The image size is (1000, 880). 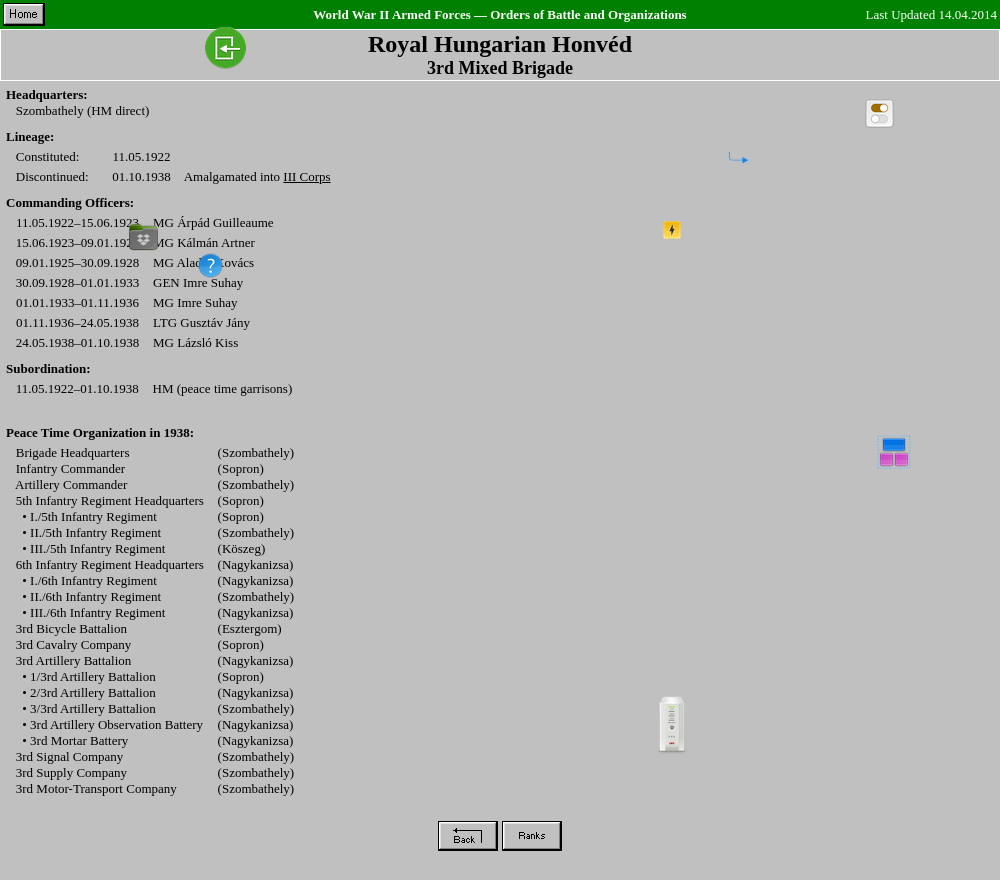 What do you see at coordinates (672, 725) in the screenshot?
I see `indicates UPS battery backup device connected` at bounding box center [672, 725].